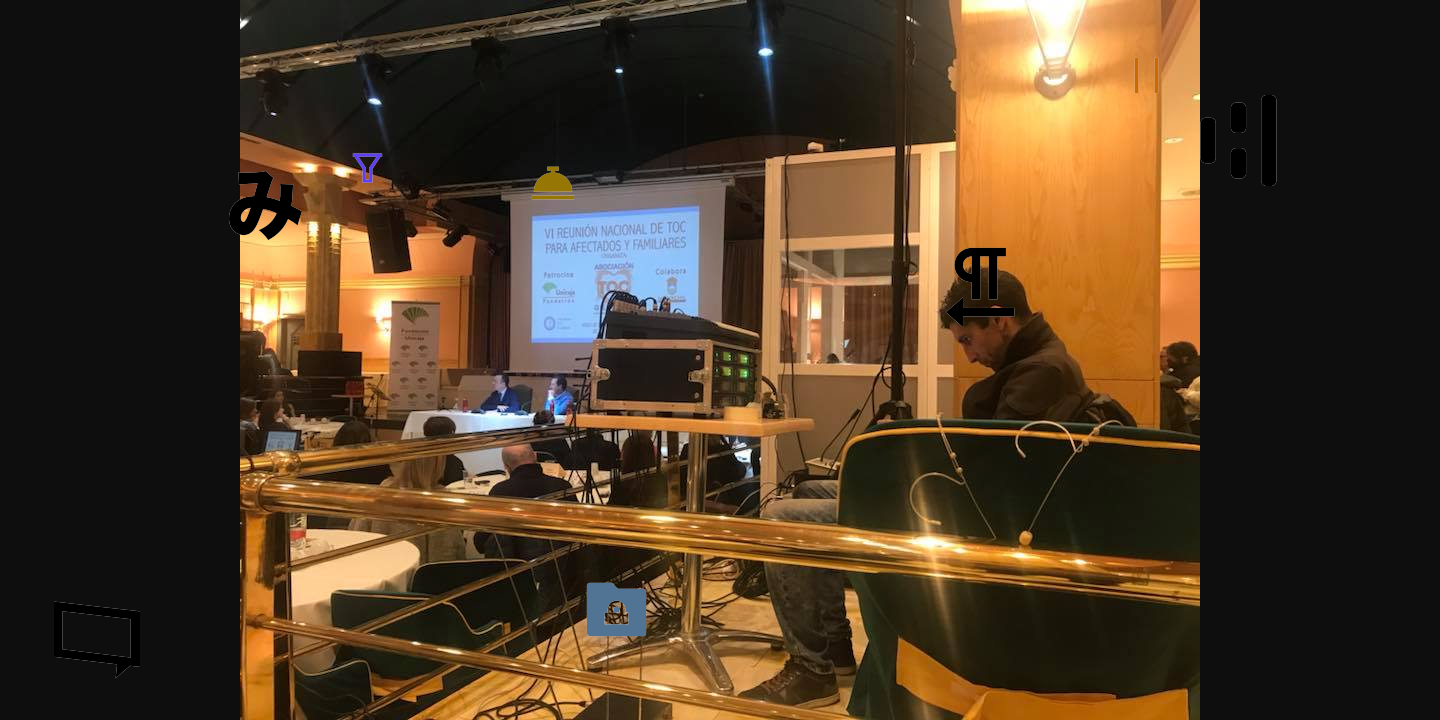 The width and height of the screenshot is (1440, 720). What do you see at coordinates (1238, 140) in the screenshot?
I see `open hyperskill learning platform` at bounding box center [1238, 140].